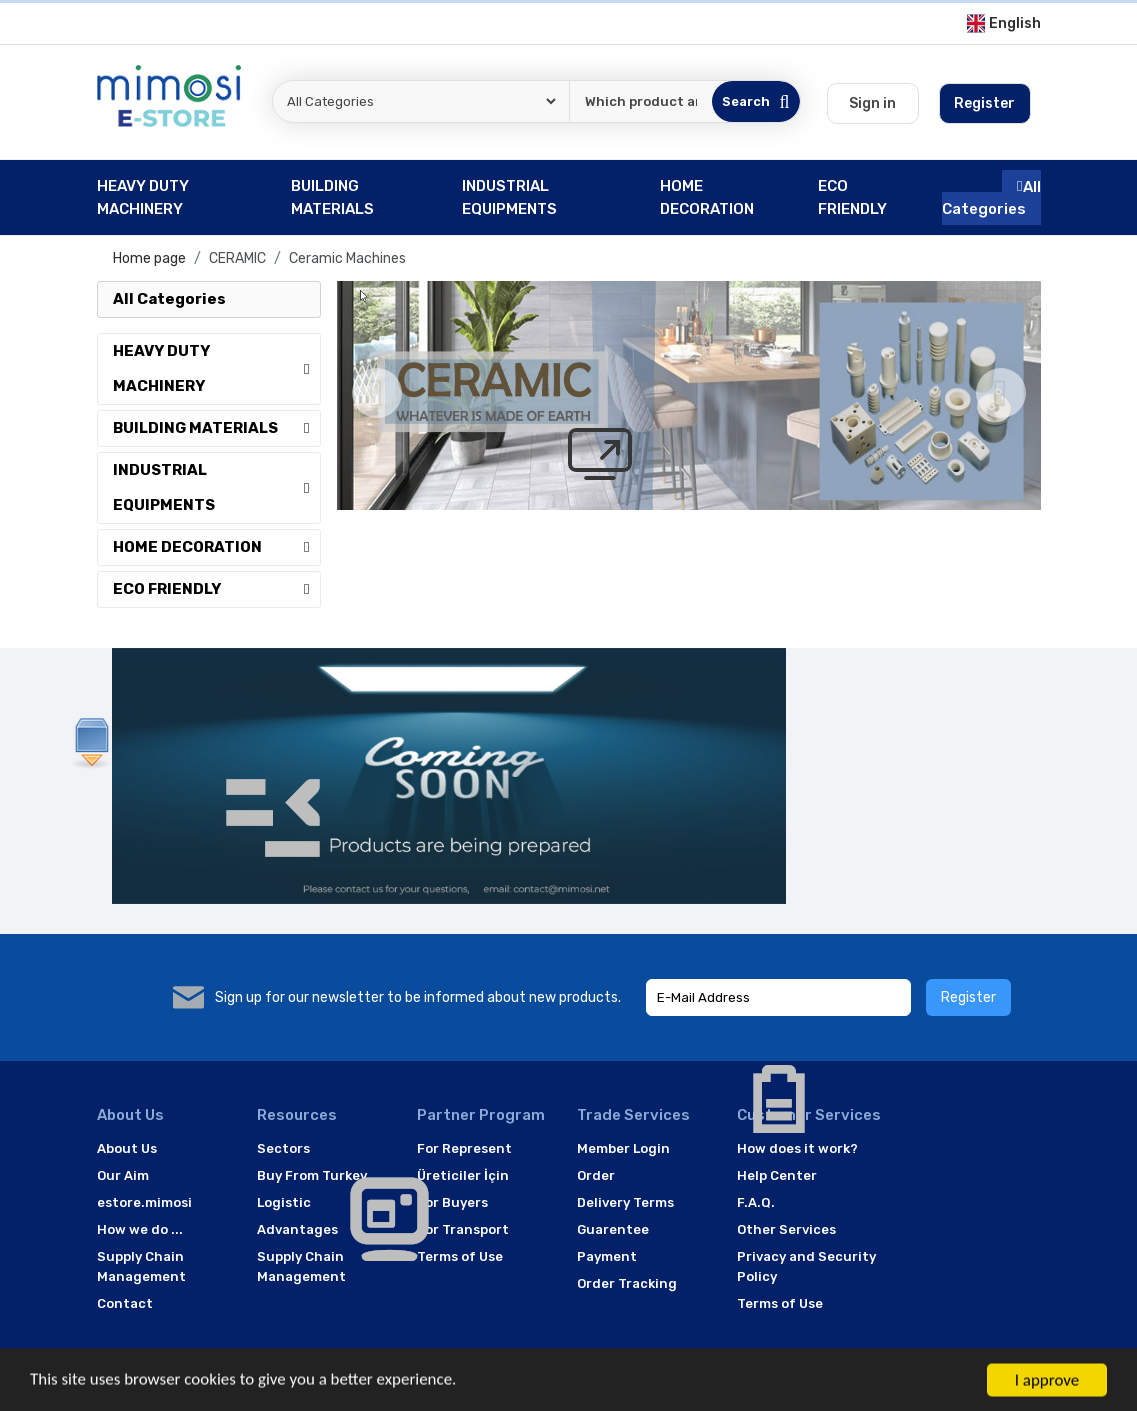  Describe the element at coordinates (779, 1099) in the screenshot. I see `indicates battery level is good (approximately 50-75% charged)` at that location.